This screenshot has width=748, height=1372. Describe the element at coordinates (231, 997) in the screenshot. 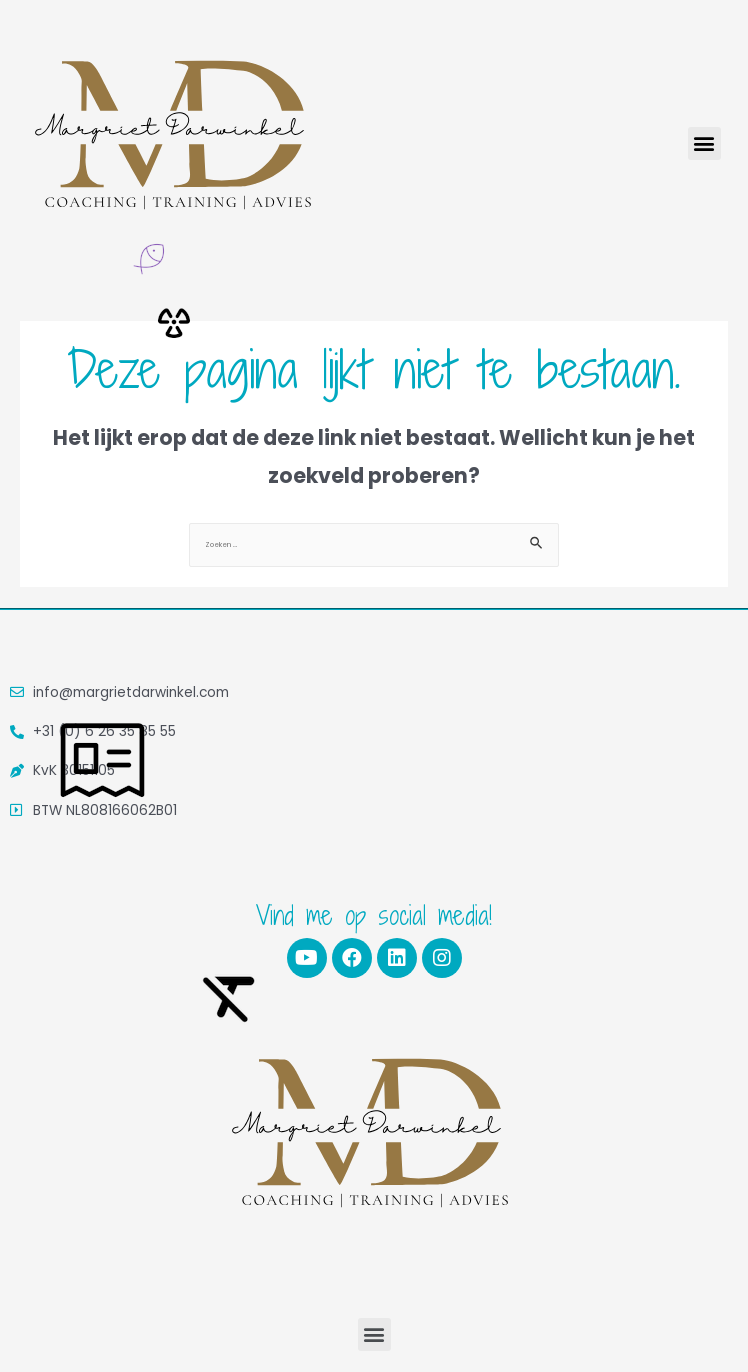

I see `clear text formatting` at that location.